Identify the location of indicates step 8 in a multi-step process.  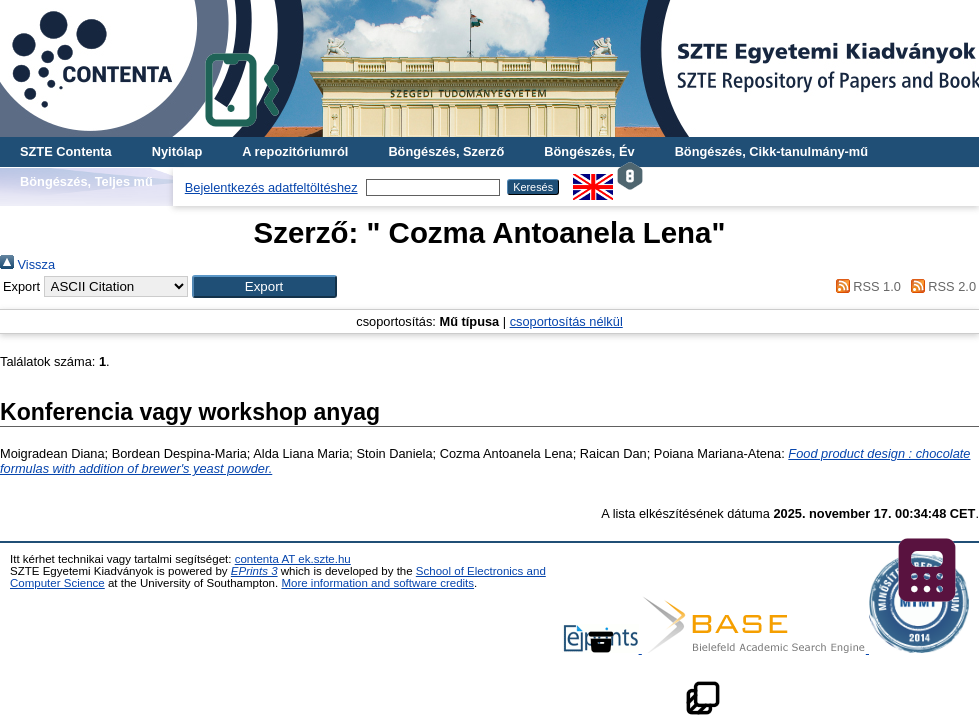
(630, 176).